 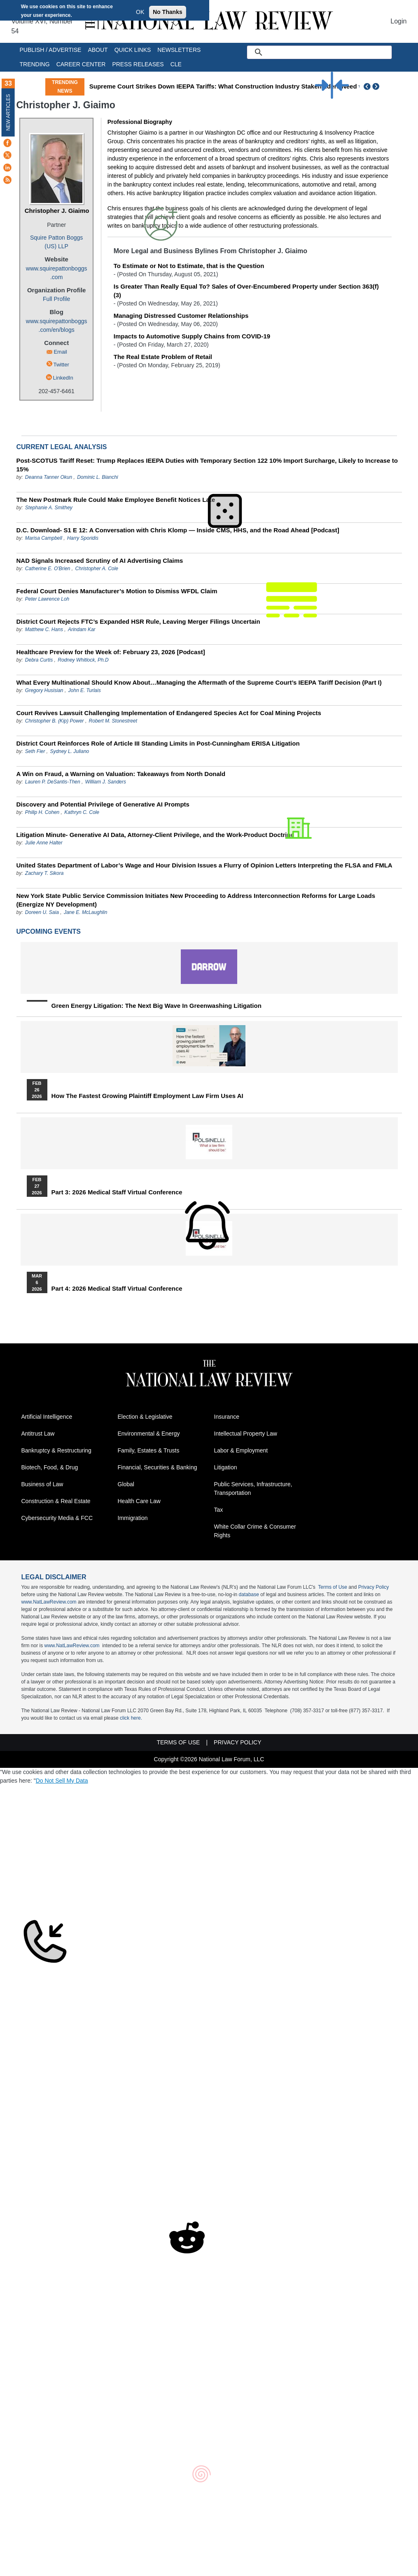 What do you see at coordinates (201, 2473) in the screenshot?
I see `indicates loading or processing in progress` at bounding box center [201, 2473].